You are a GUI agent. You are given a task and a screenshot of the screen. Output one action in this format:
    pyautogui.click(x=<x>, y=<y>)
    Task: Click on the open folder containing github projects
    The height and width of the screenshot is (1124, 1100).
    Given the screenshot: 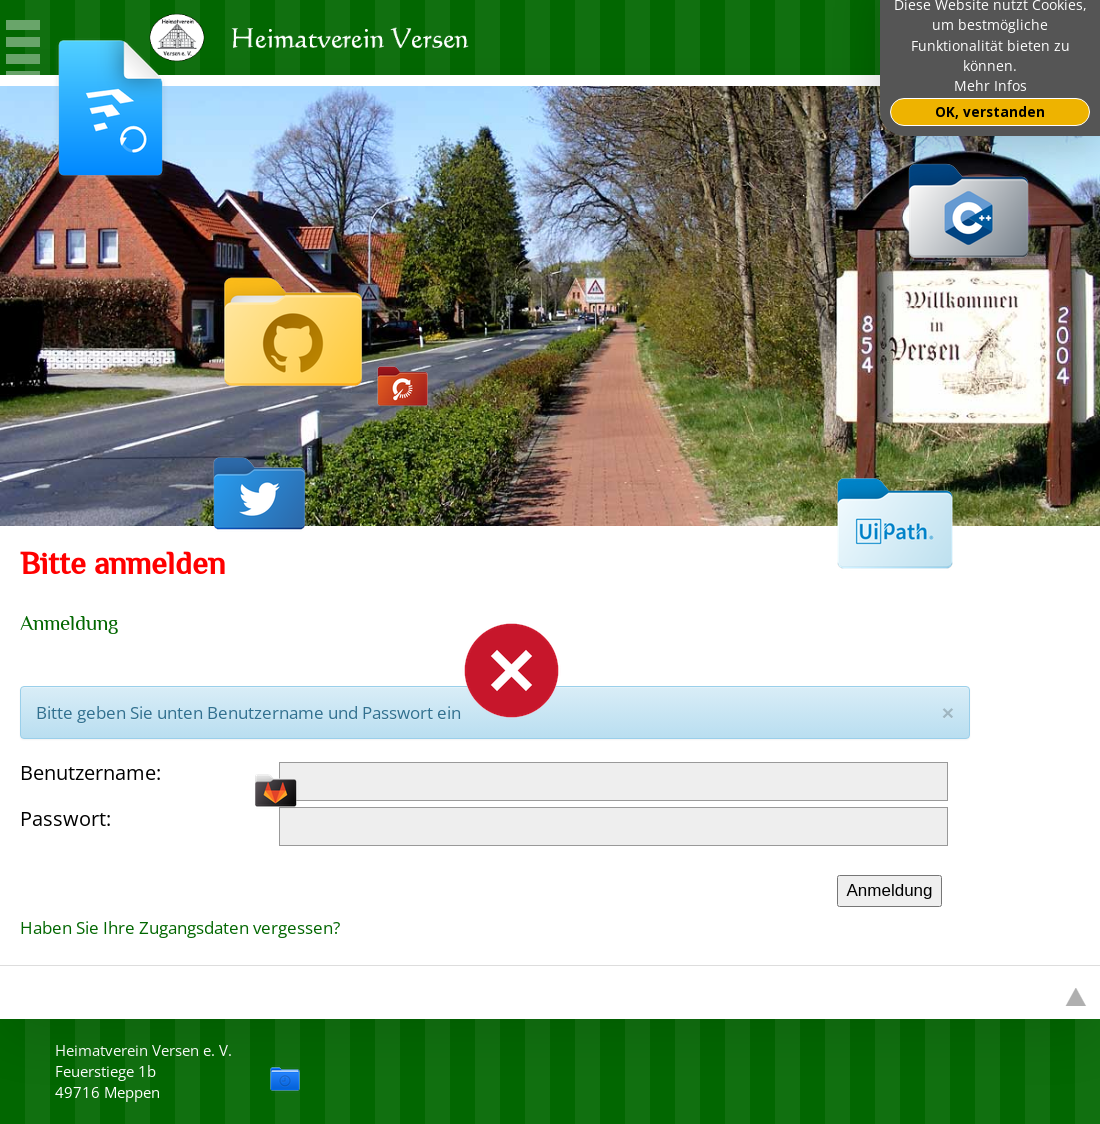 What is the action you would take?
    pyautogui.click(x=292, y=335)
    